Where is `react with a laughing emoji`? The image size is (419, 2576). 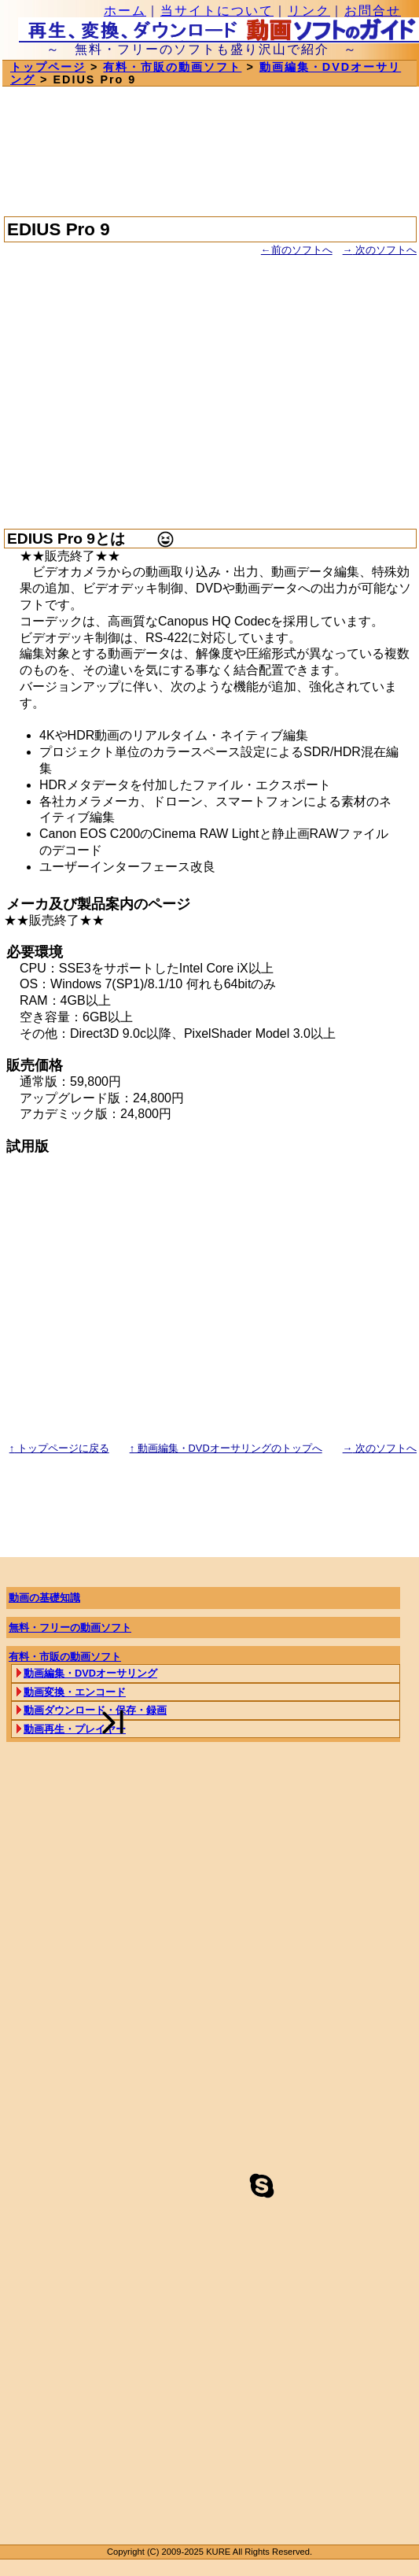
react with a laughing emoji is located at coordinates (165, 539).